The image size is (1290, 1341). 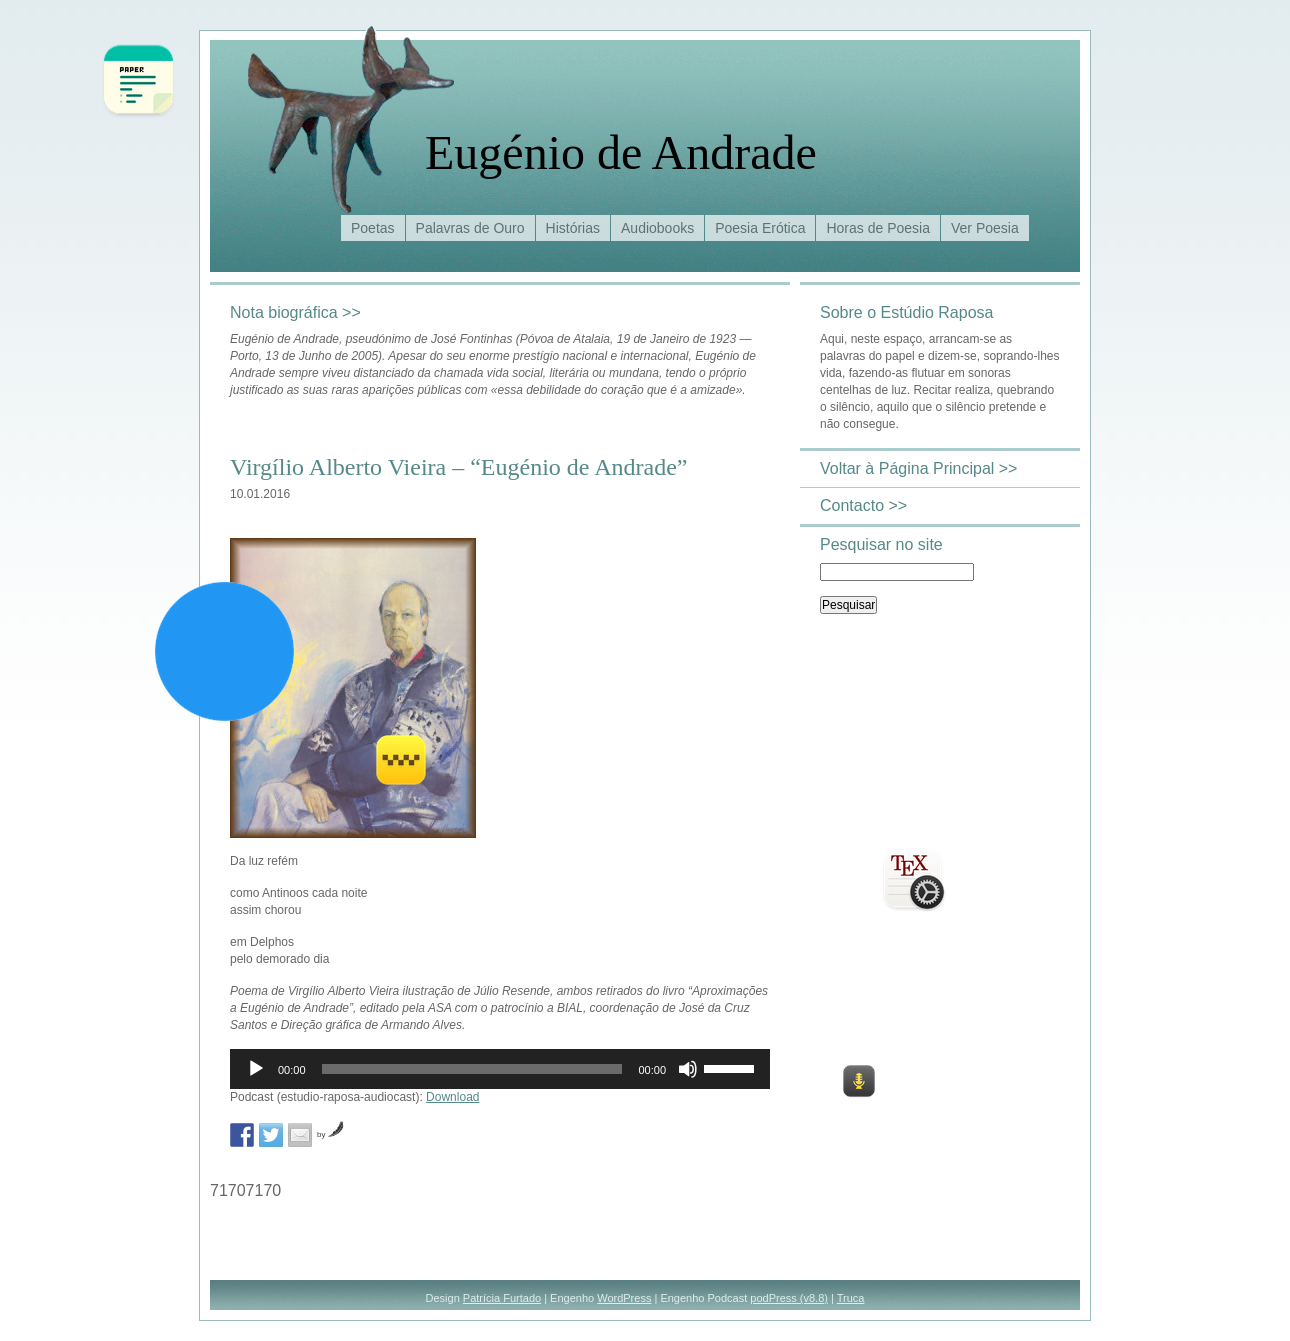 What do you see at coordinates (138, 79) in the screenshot?
I see `open Paper note-taking app` at bounding box center [138, 79].